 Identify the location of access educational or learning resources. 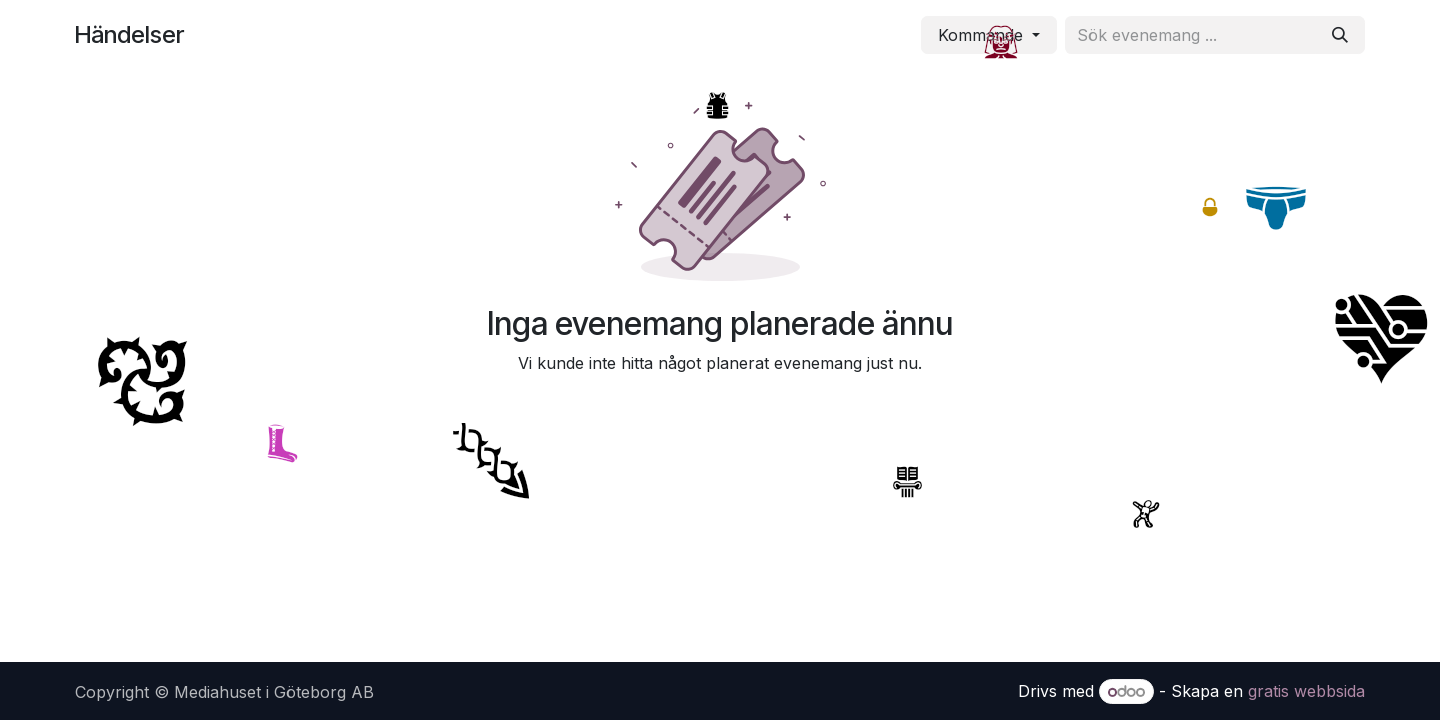
(907, 481).